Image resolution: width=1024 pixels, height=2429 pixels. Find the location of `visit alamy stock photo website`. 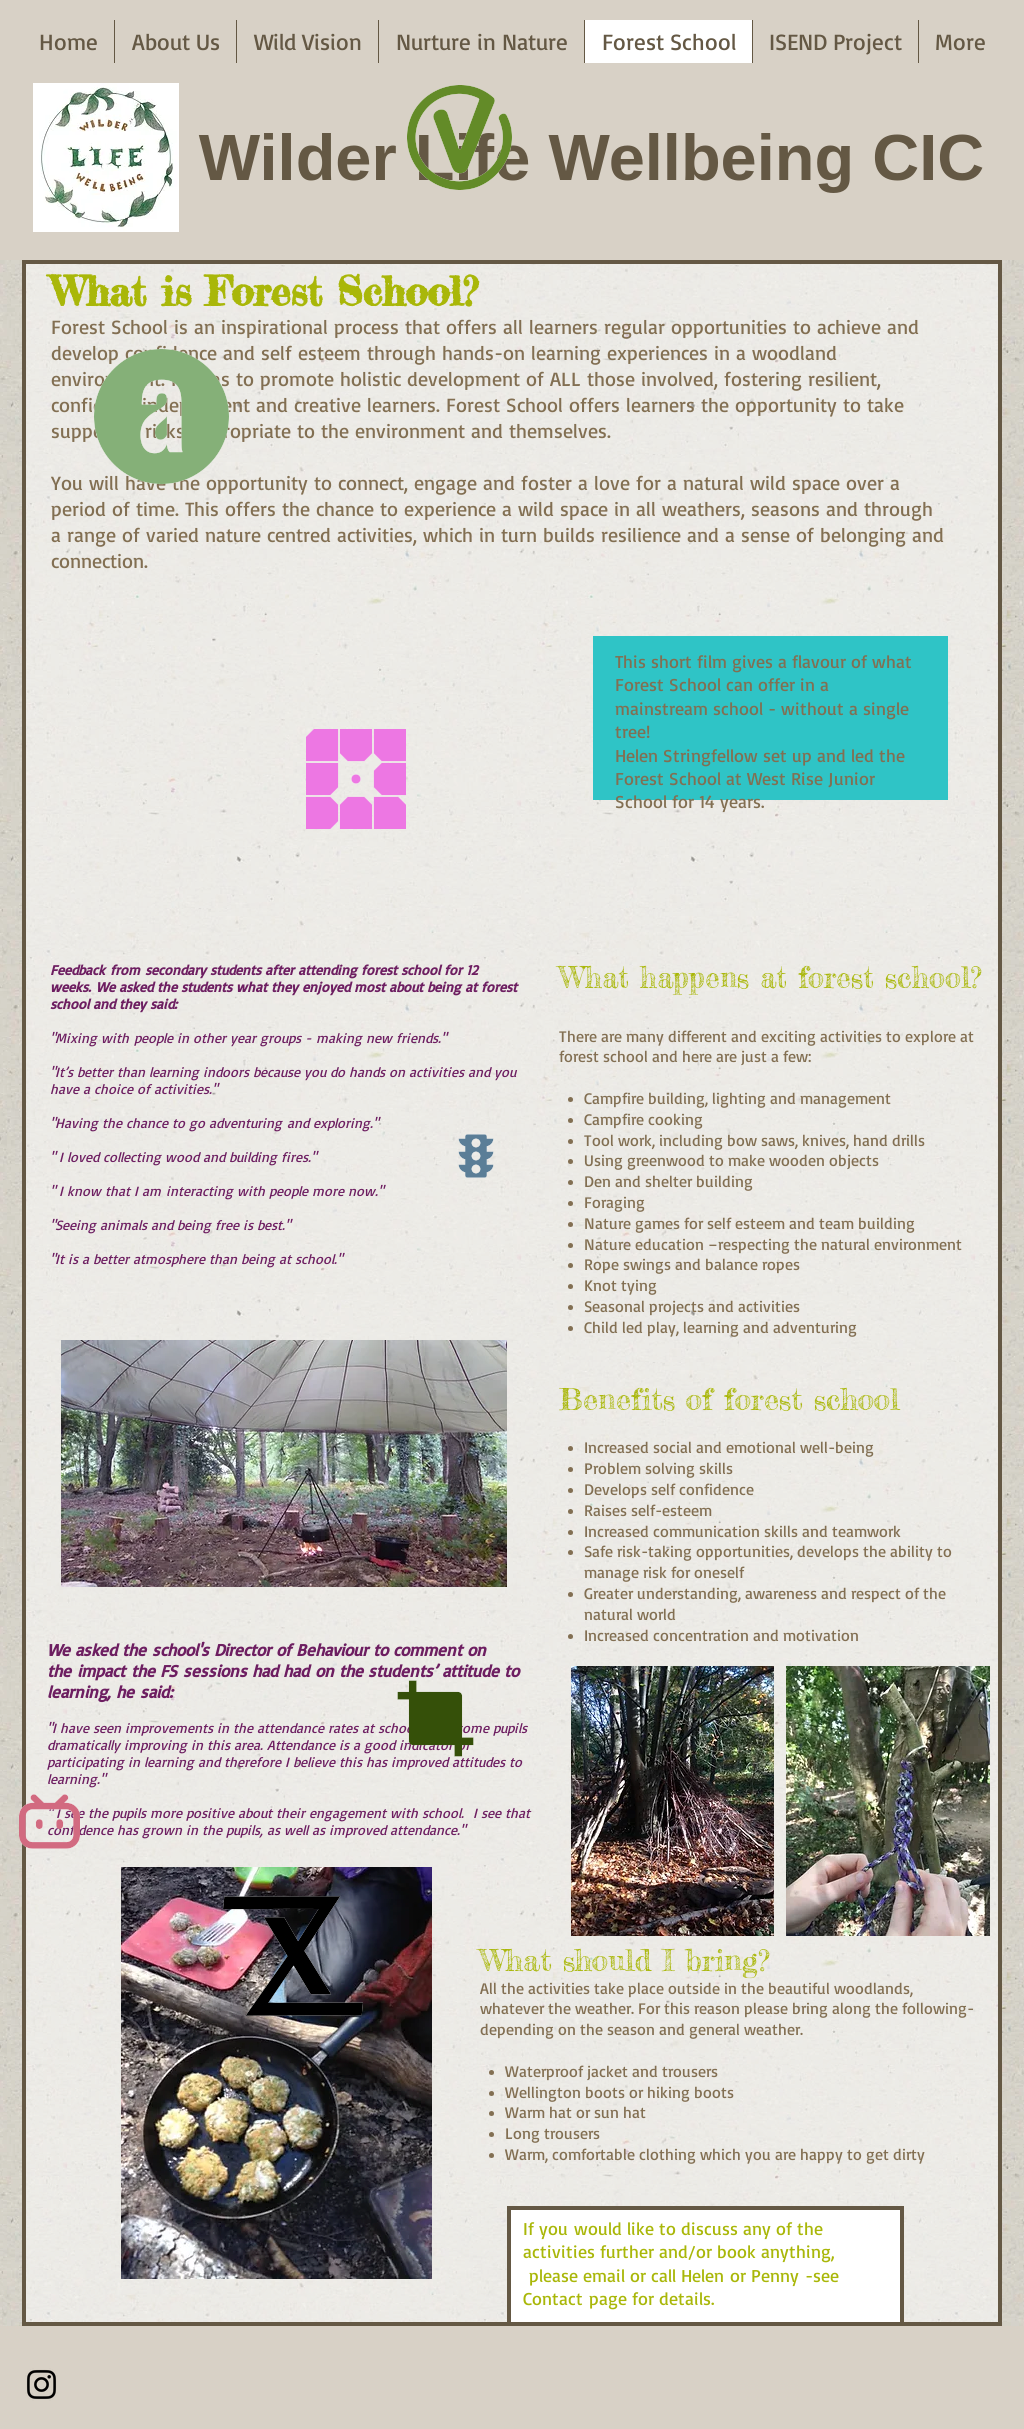

visit alamy stock photo website is located at coordinates (161, 416).